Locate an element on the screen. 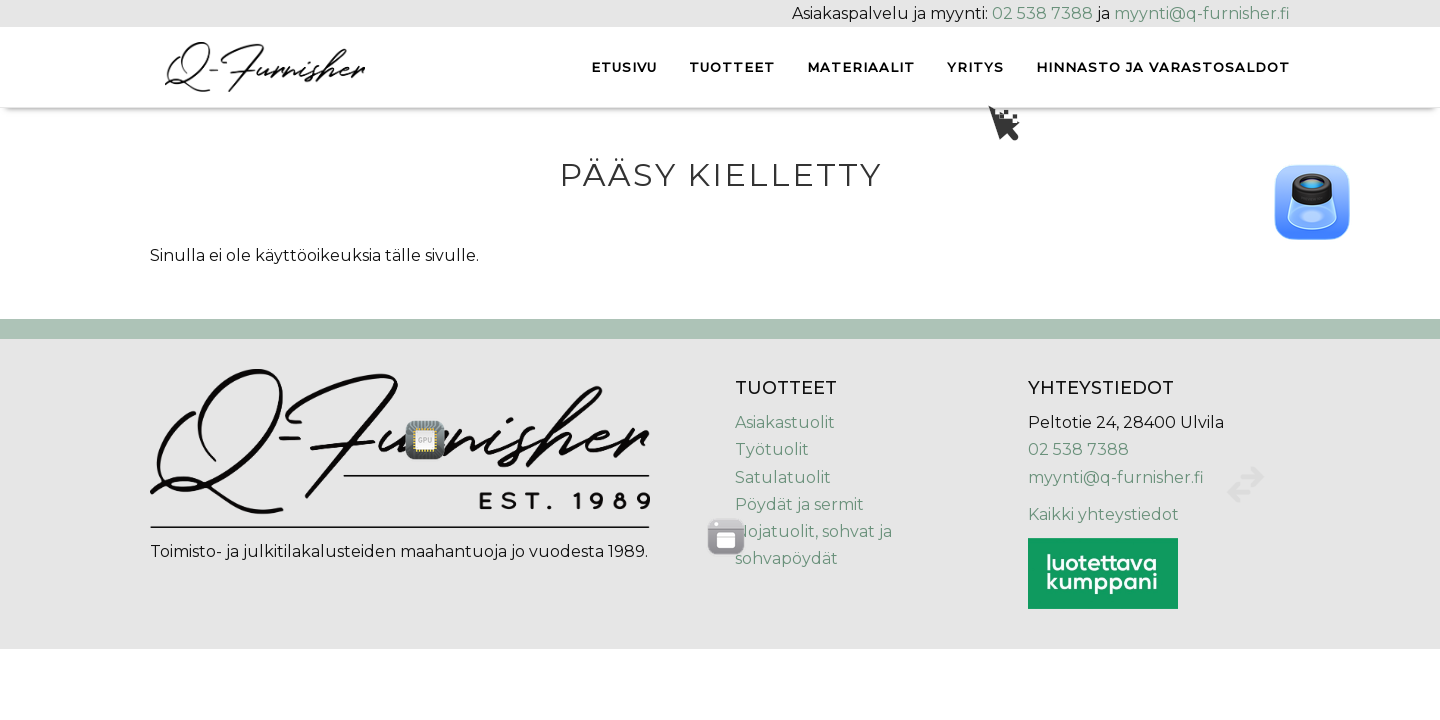 The image size is (1440, 720). open preview app to view images and PDFs is located at coordinates (1312, 202).